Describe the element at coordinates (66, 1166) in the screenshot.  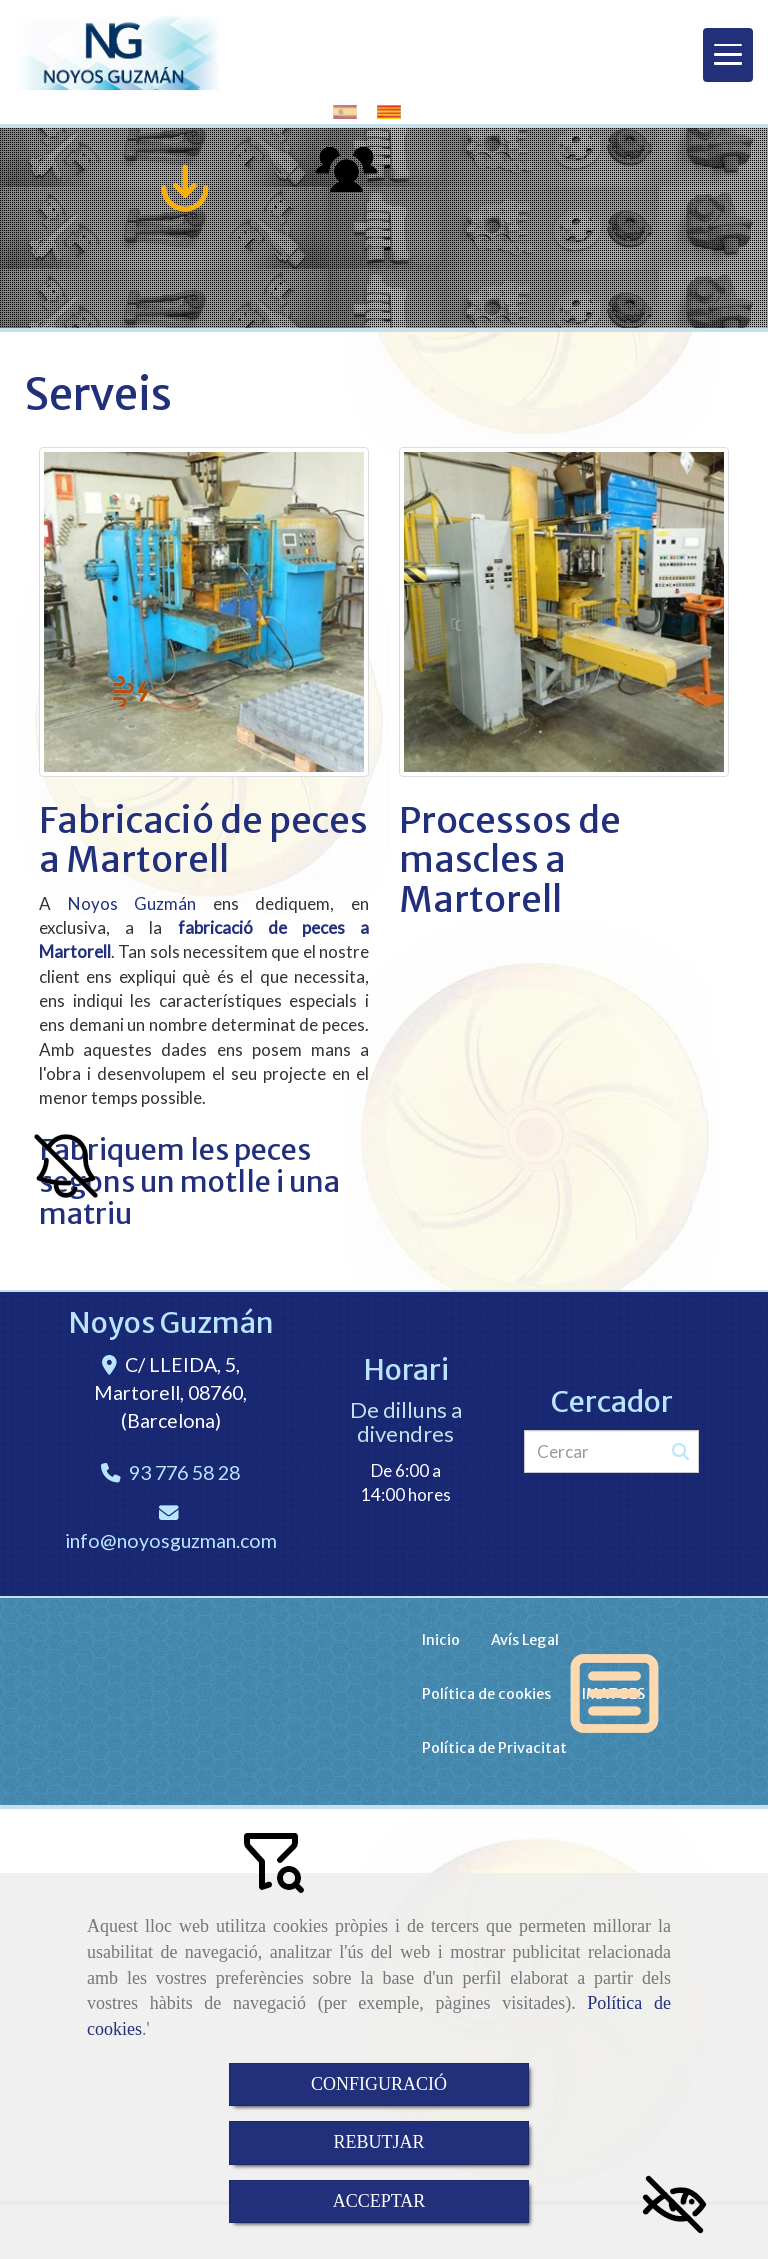
I see `mute notifications` at that location.